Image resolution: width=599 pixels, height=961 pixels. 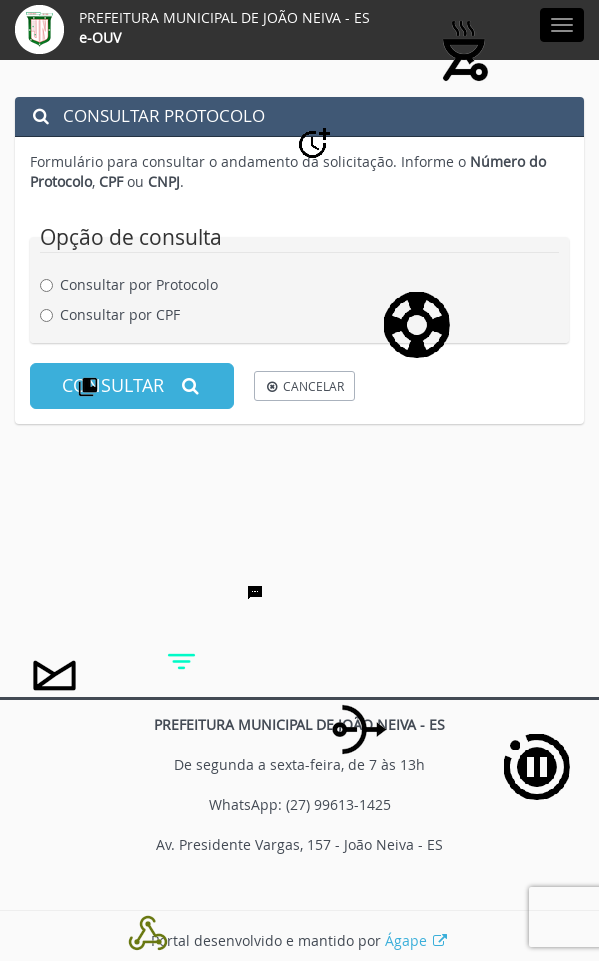 What do you see at coordinates (464, 51) in the screenshot?
I see `access outdoor cooking or grilling recipes` at bounding box center [464, 51].